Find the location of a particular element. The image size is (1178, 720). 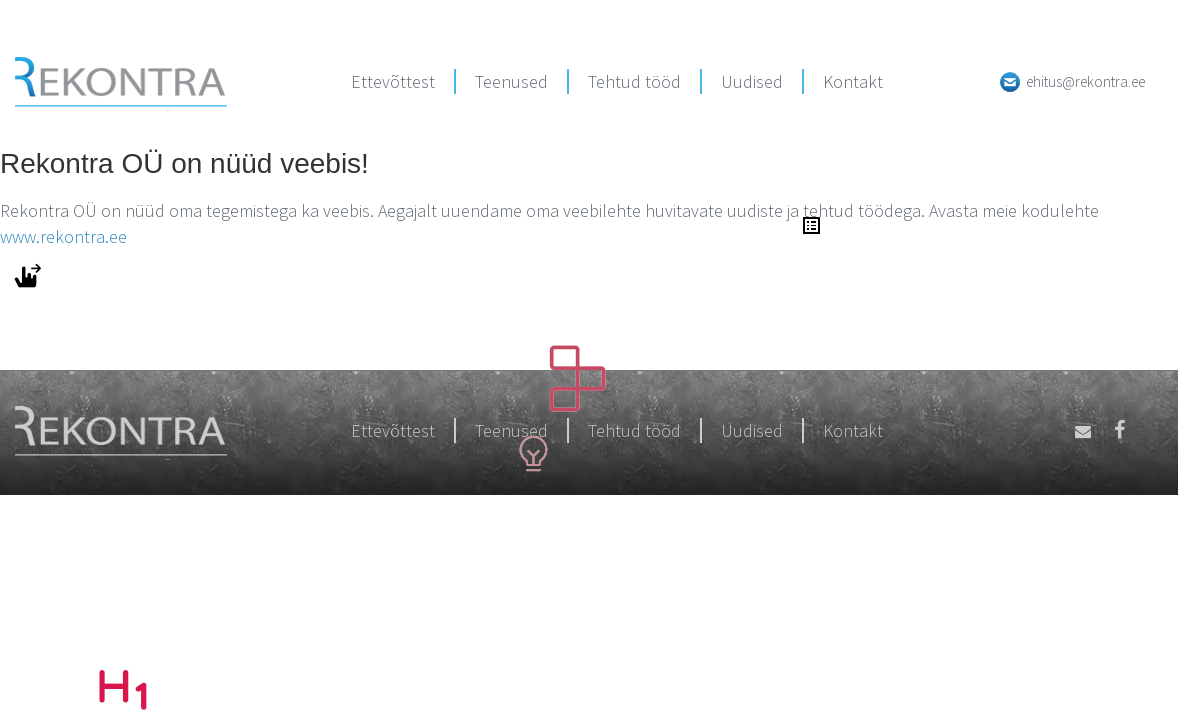

swipe right to continue or proceed is located at coordinates (26, 276).